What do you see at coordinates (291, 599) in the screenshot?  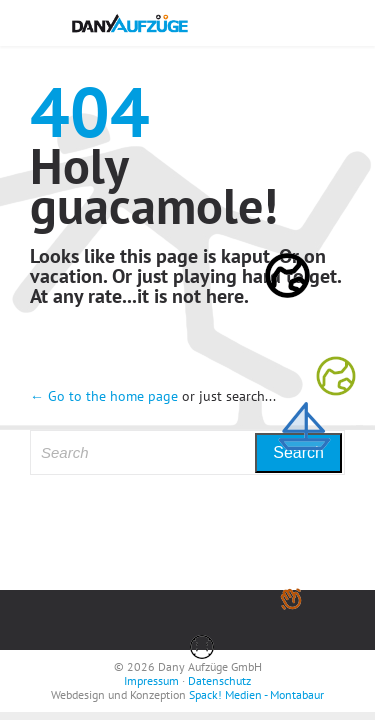 I see `send a greeting or wave to someone` at bounding box center [291, 599].